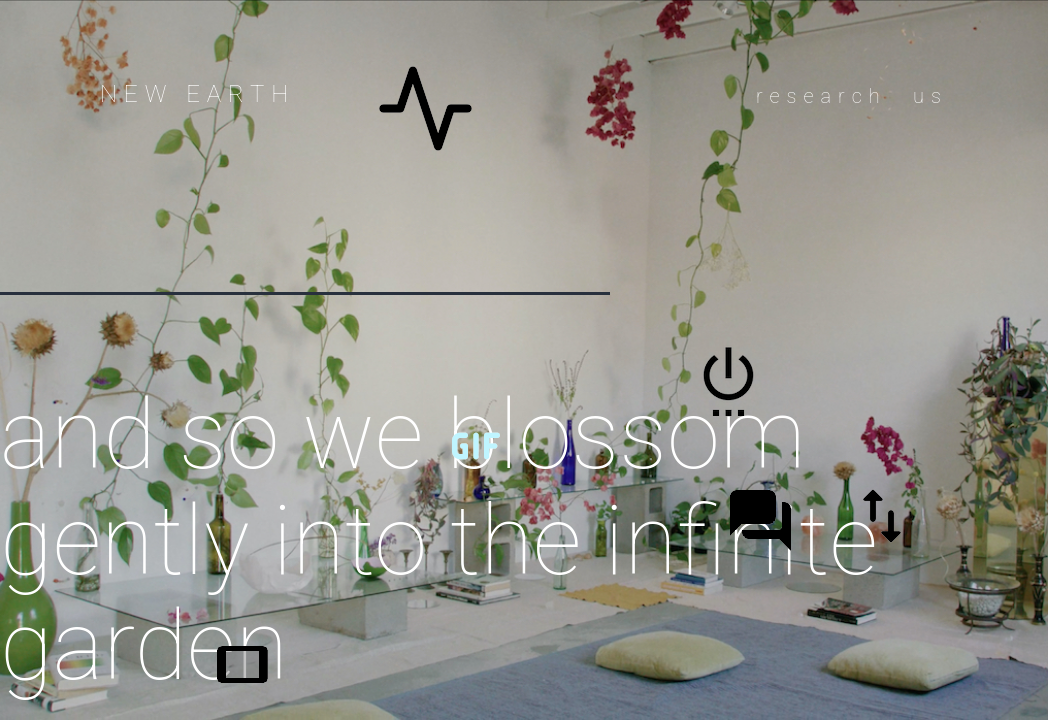  Describe the element at coordinates (760, 520) in the screenshot. I see `open discussion forum or group chat` at that location.